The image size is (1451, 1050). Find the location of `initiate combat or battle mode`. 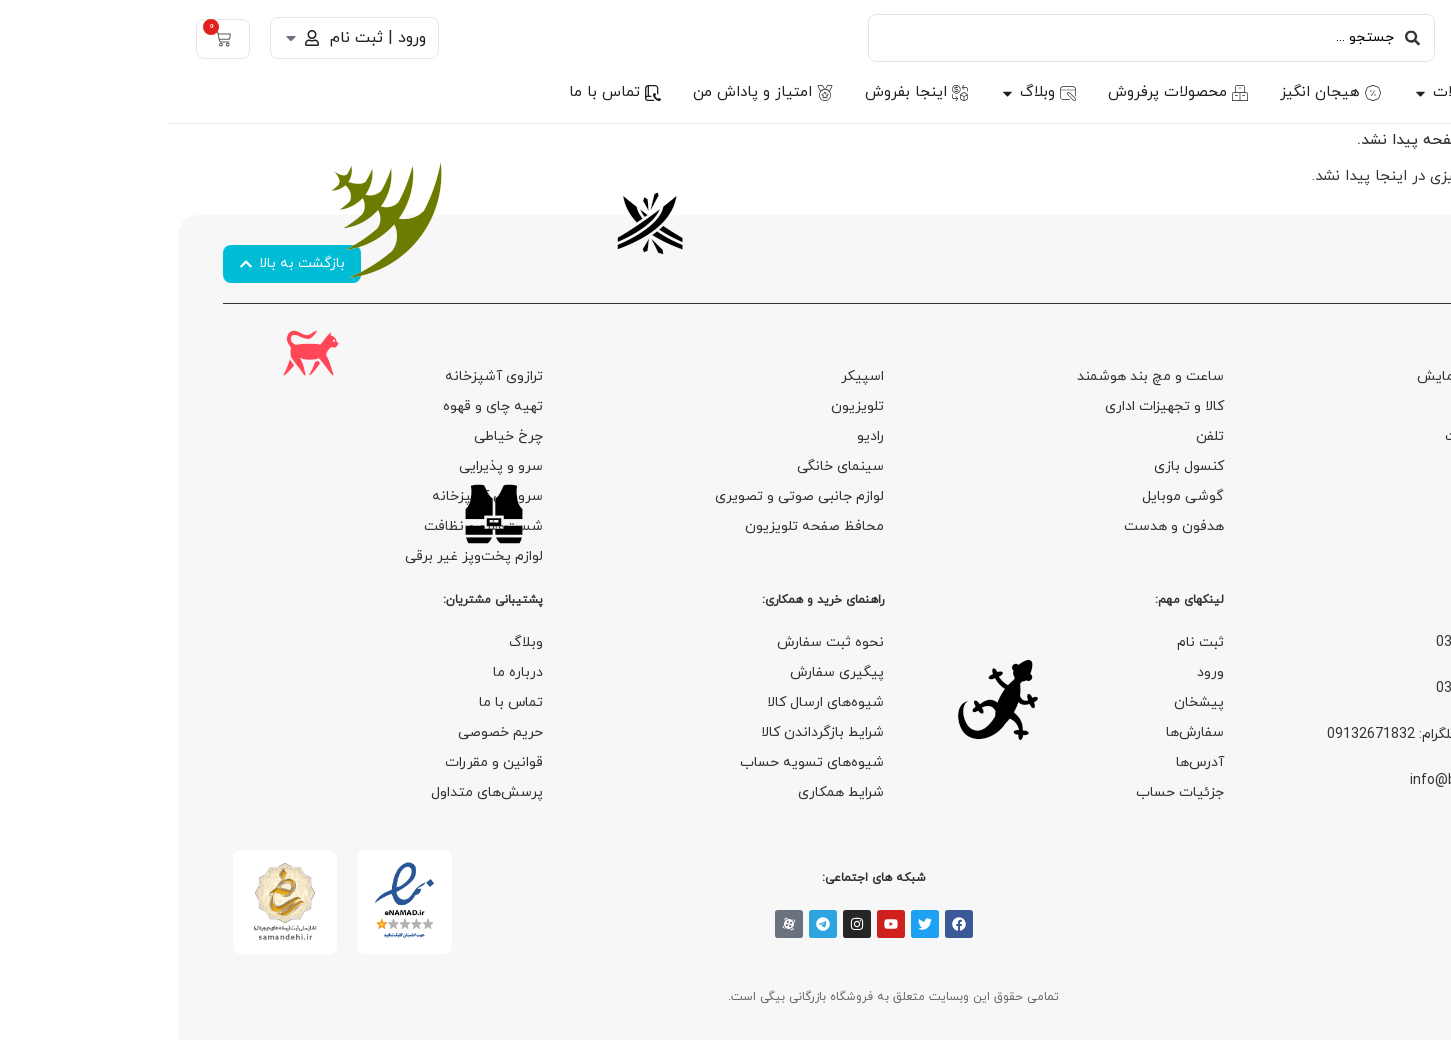

initiate combat or battle mode is located at coordinates (650, 224).